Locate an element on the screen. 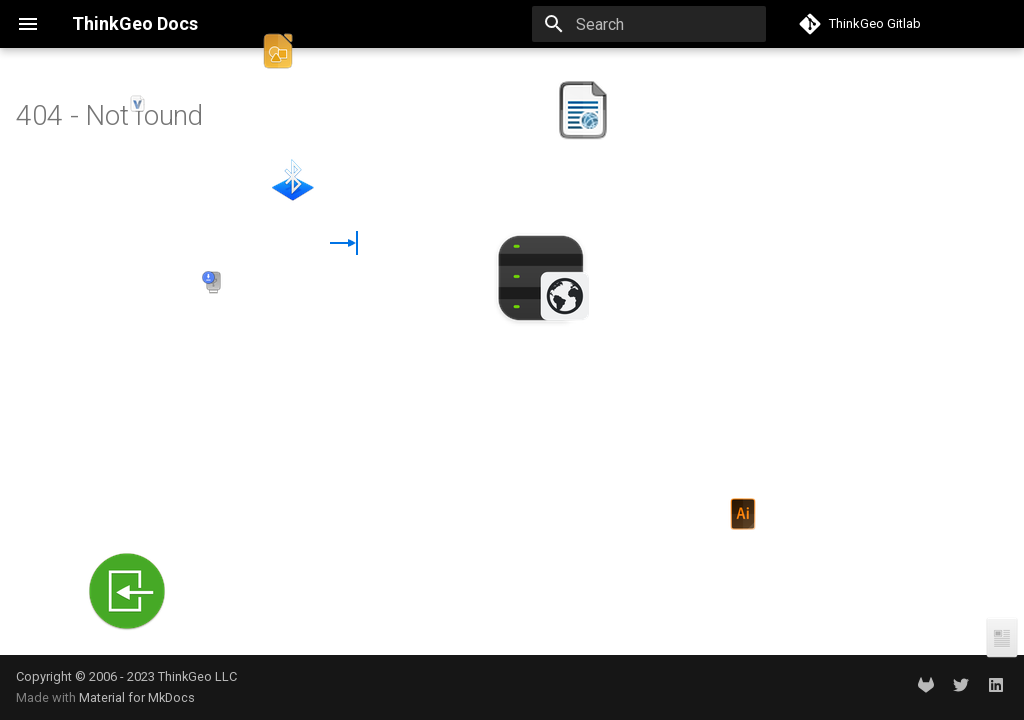 The width and height of the screenshot is (1024, 720). configure web server network settings is located at coordinates (541, 279).